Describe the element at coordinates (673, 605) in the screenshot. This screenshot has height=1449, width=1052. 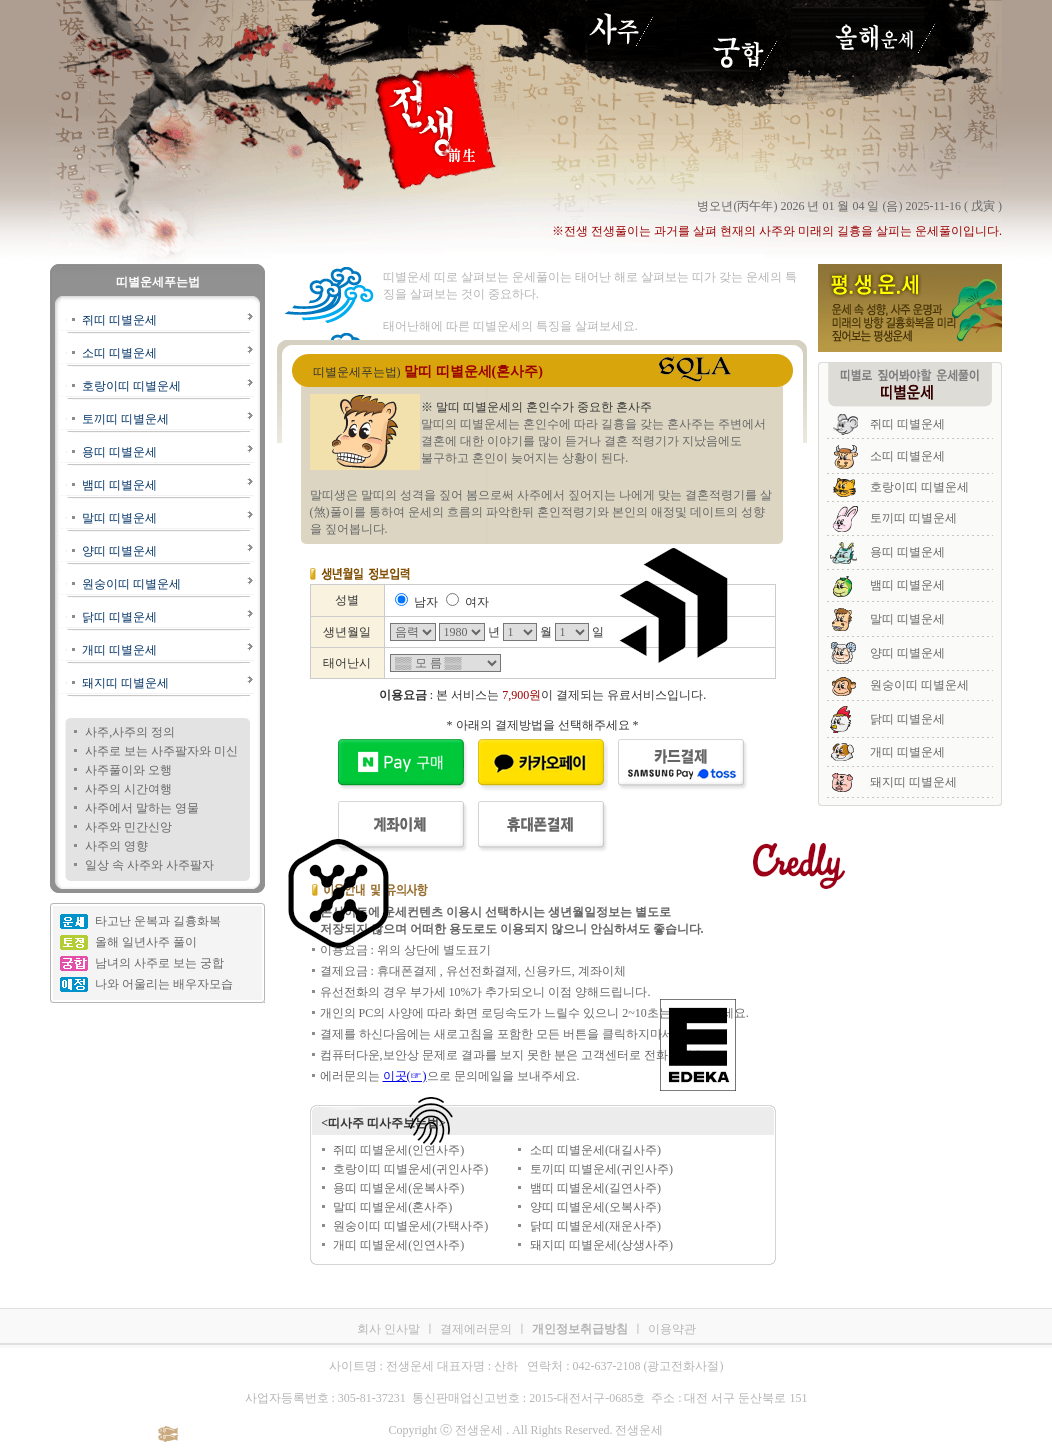
I see `progress software company logo` at that location.